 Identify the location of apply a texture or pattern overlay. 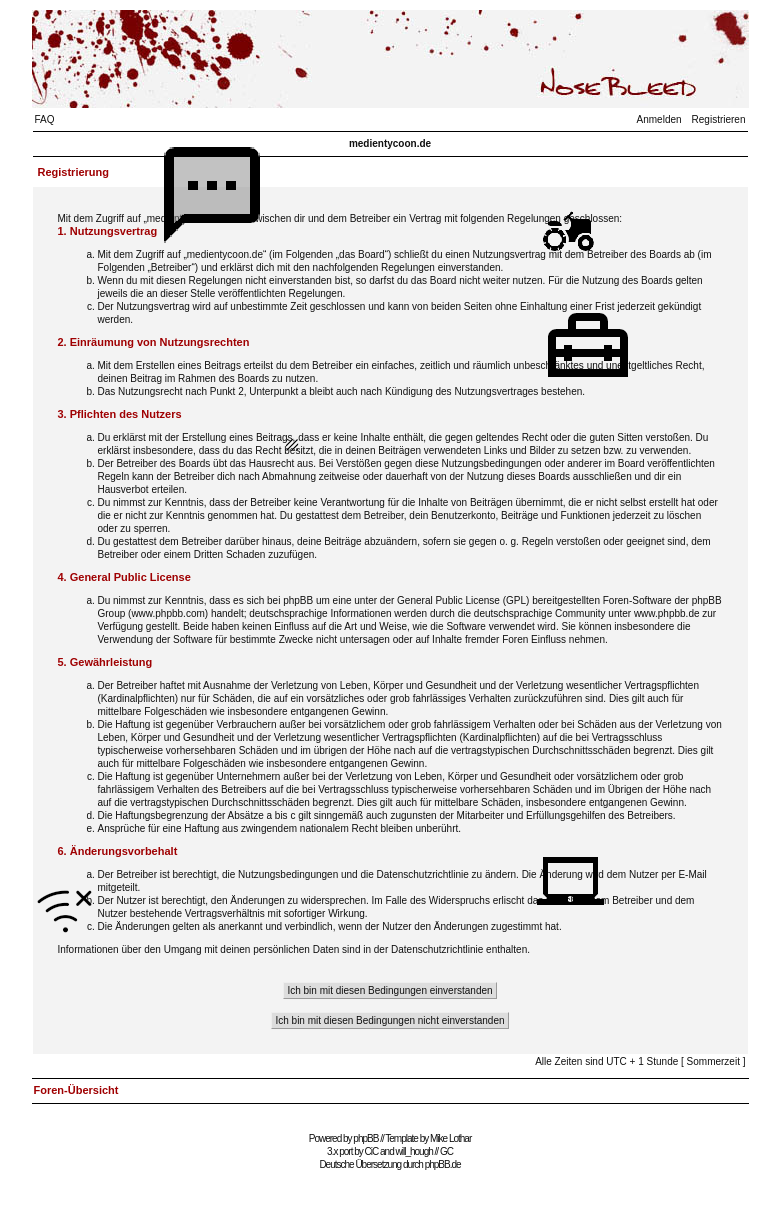
(292, 445).